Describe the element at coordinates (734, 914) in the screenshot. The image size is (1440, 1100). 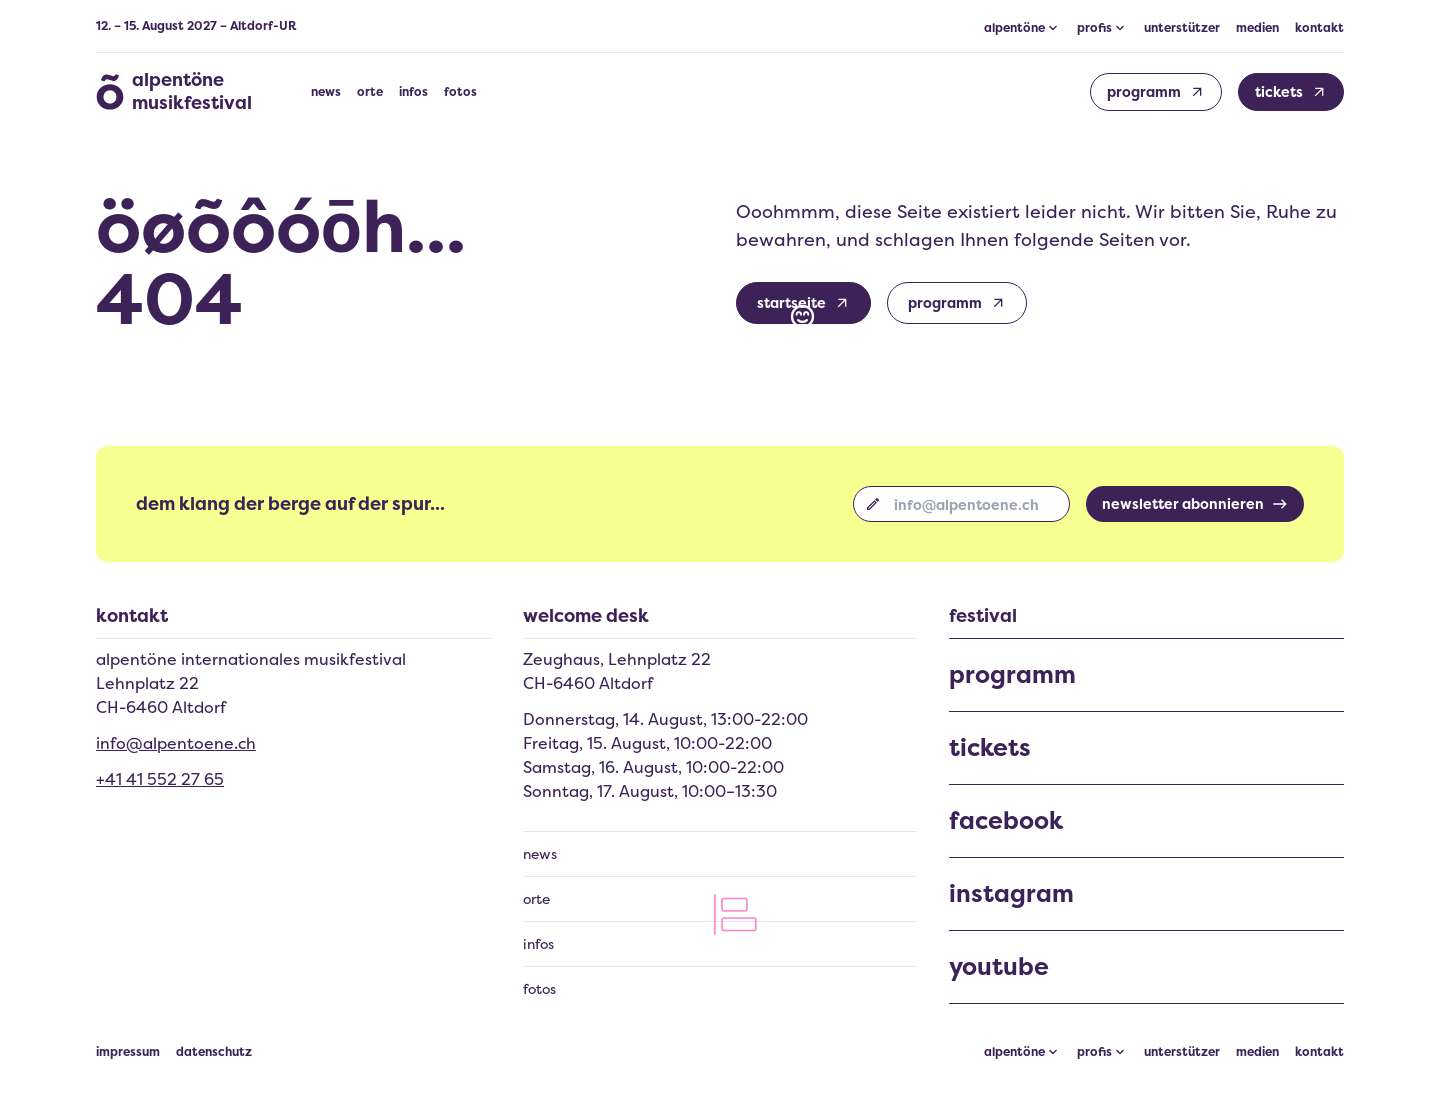
I see `align text to the left margin` at that location.